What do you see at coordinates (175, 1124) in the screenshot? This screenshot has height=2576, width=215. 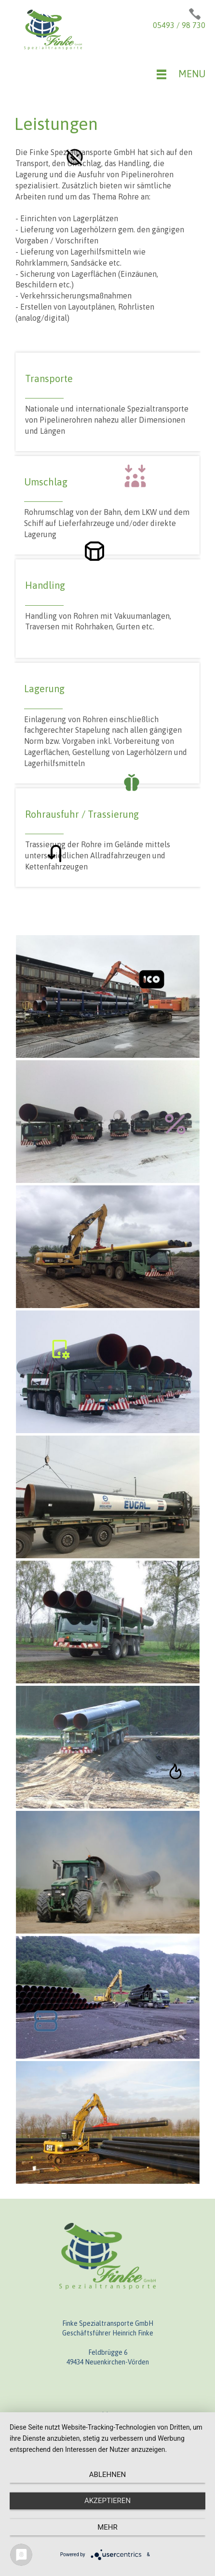 I see `apply or view a discount` at bounding box center [175, 1124].